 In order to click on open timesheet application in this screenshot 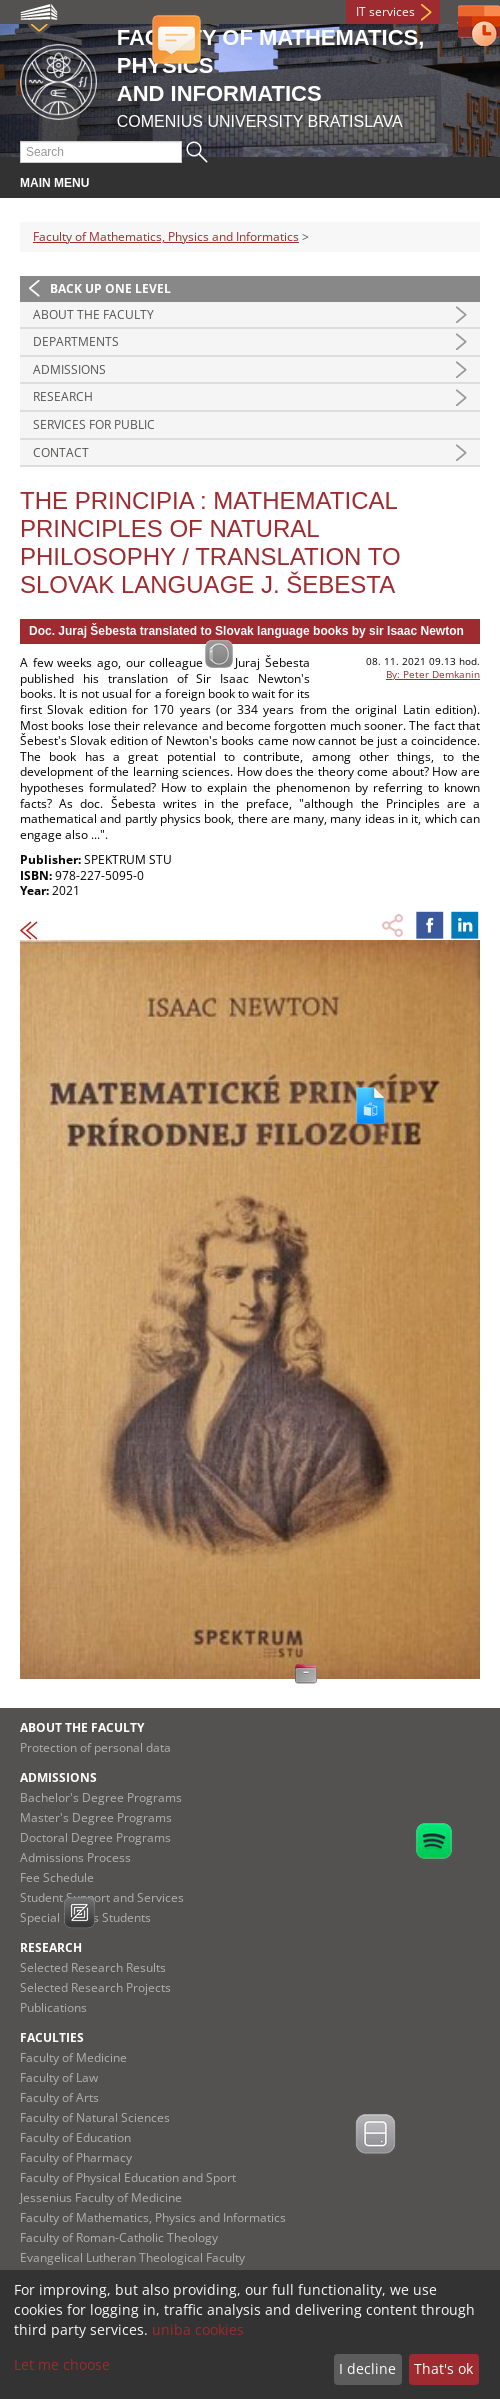, I will do `click(479, 25)`.